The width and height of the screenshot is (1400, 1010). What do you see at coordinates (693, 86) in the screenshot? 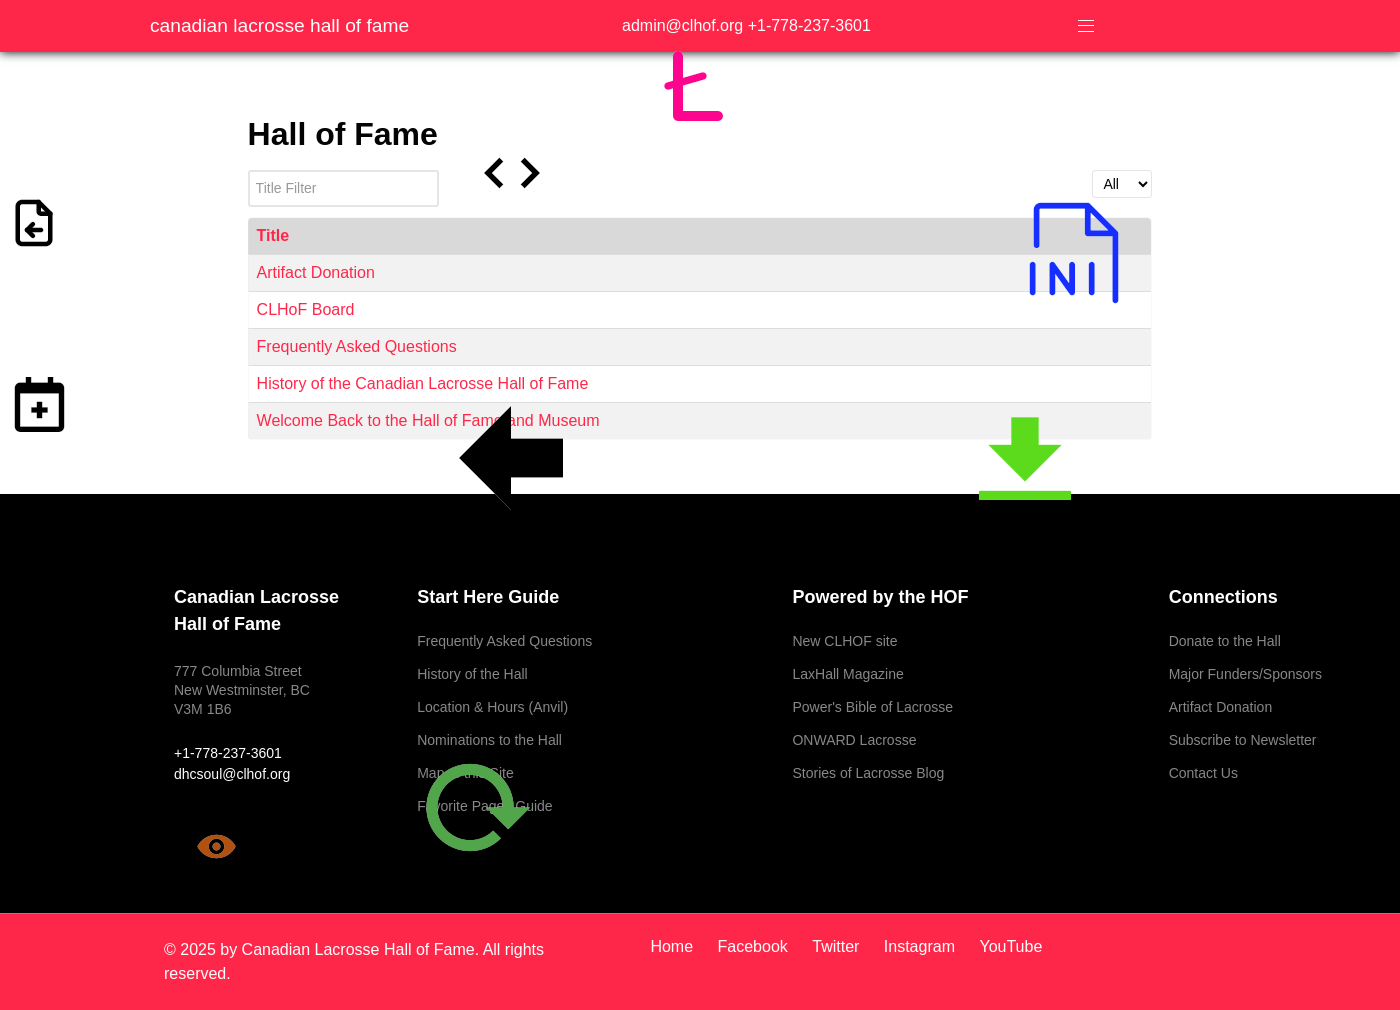
I see `indicates litecoin cryptocurrency` at bounding box center [693, 86].